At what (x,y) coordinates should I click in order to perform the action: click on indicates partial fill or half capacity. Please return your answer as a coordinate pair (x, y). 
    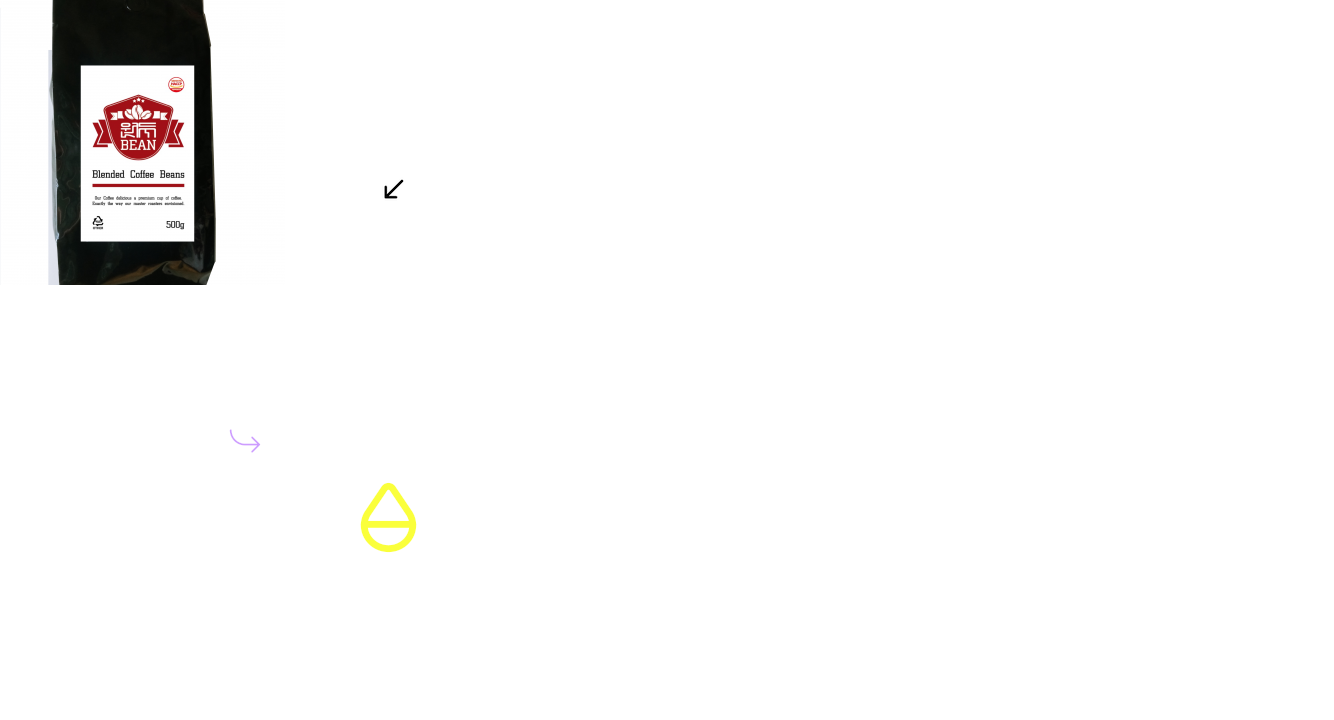
    Looking at the image, I should click on (388, 517).